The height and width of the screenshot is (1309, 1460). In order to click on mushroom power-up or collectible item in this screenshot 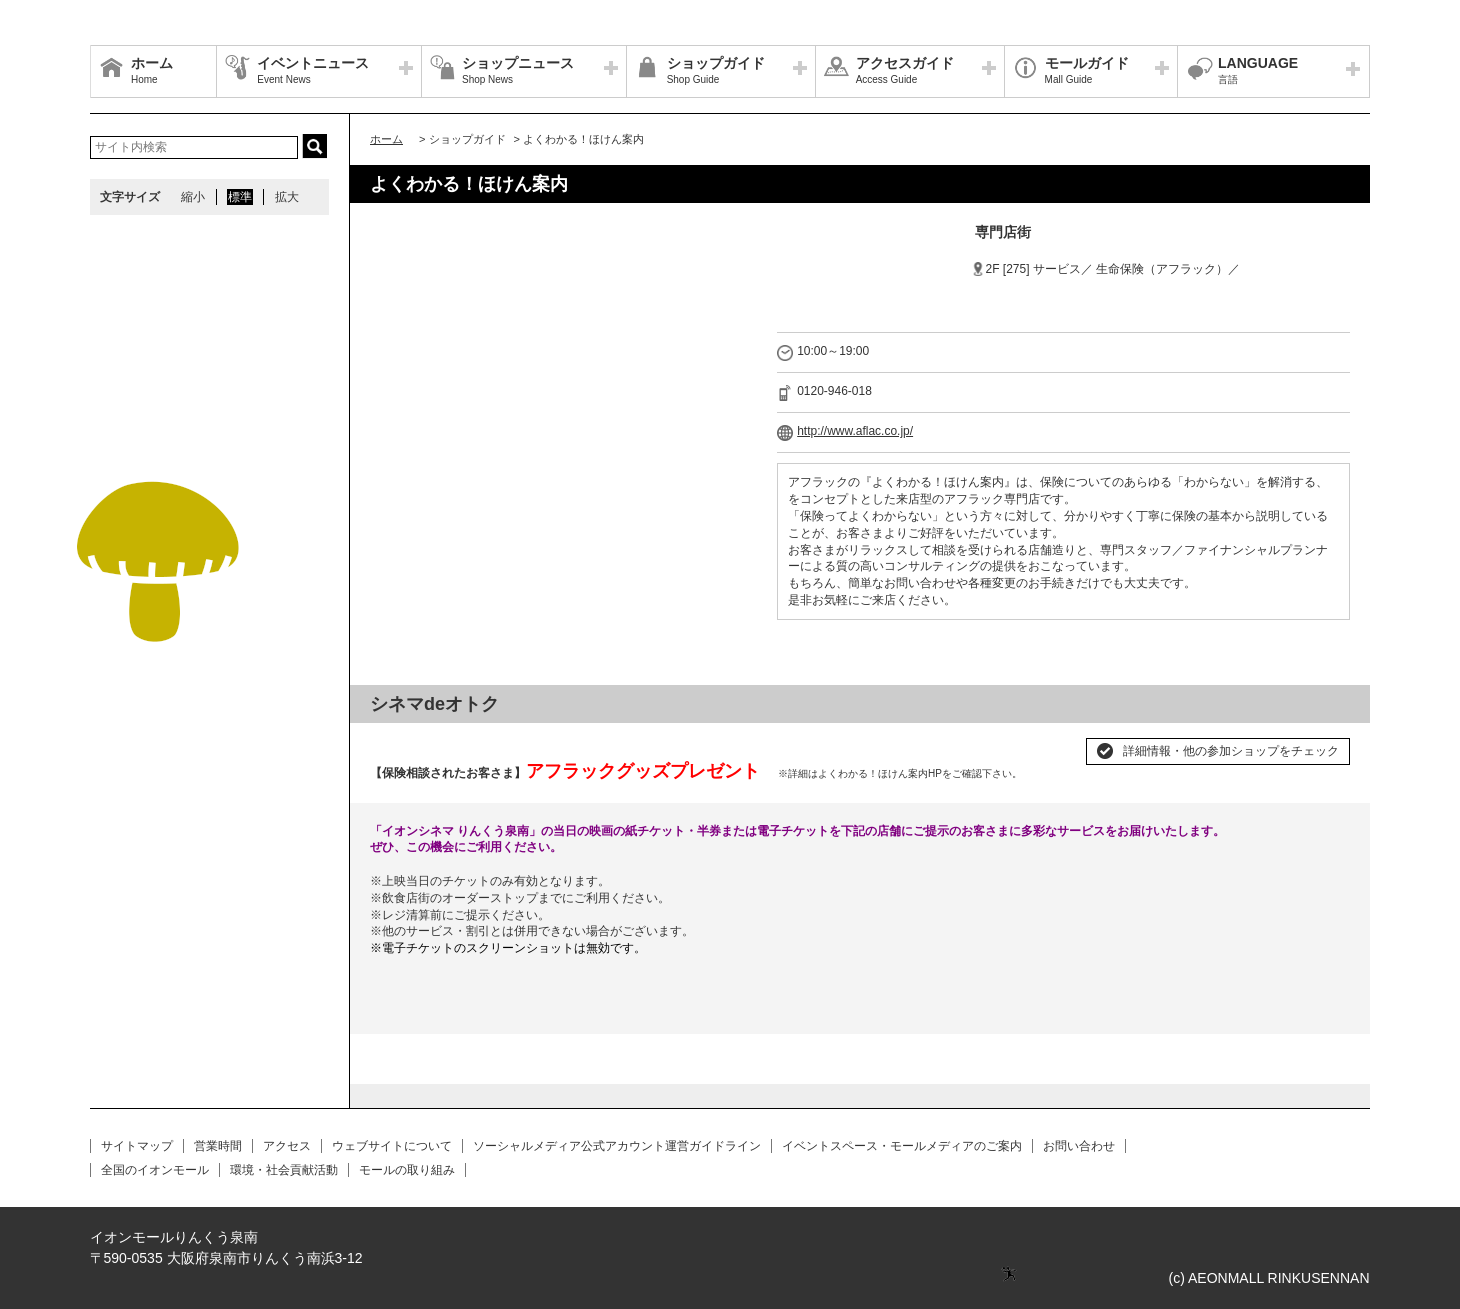, I will do `click(157, 560)`.